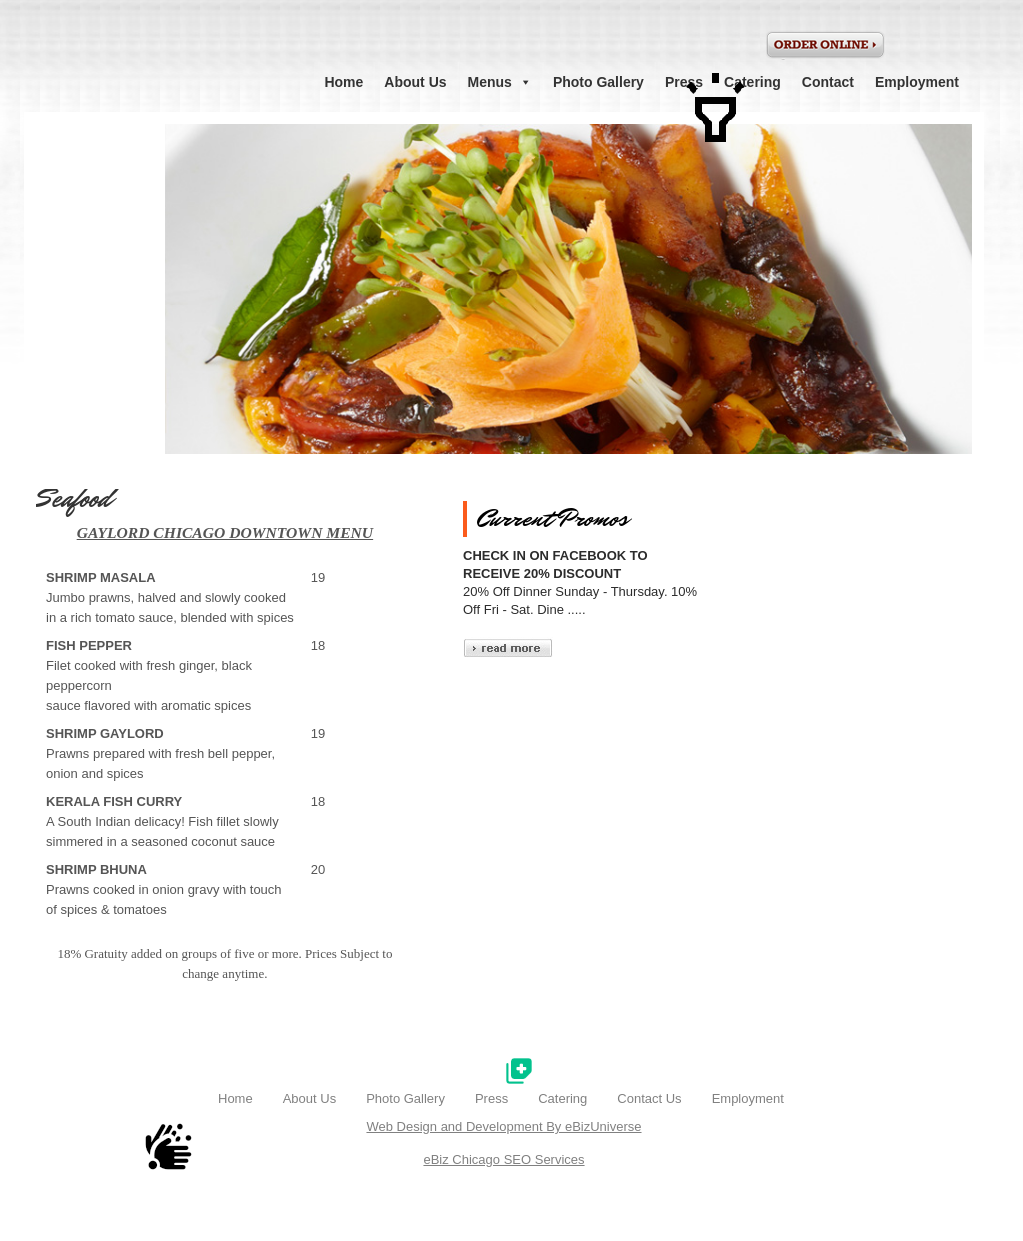 Image resolution: width=1023 pixels, height=1241 pixels. I want to click on highlight selected text, so click(715, 107).